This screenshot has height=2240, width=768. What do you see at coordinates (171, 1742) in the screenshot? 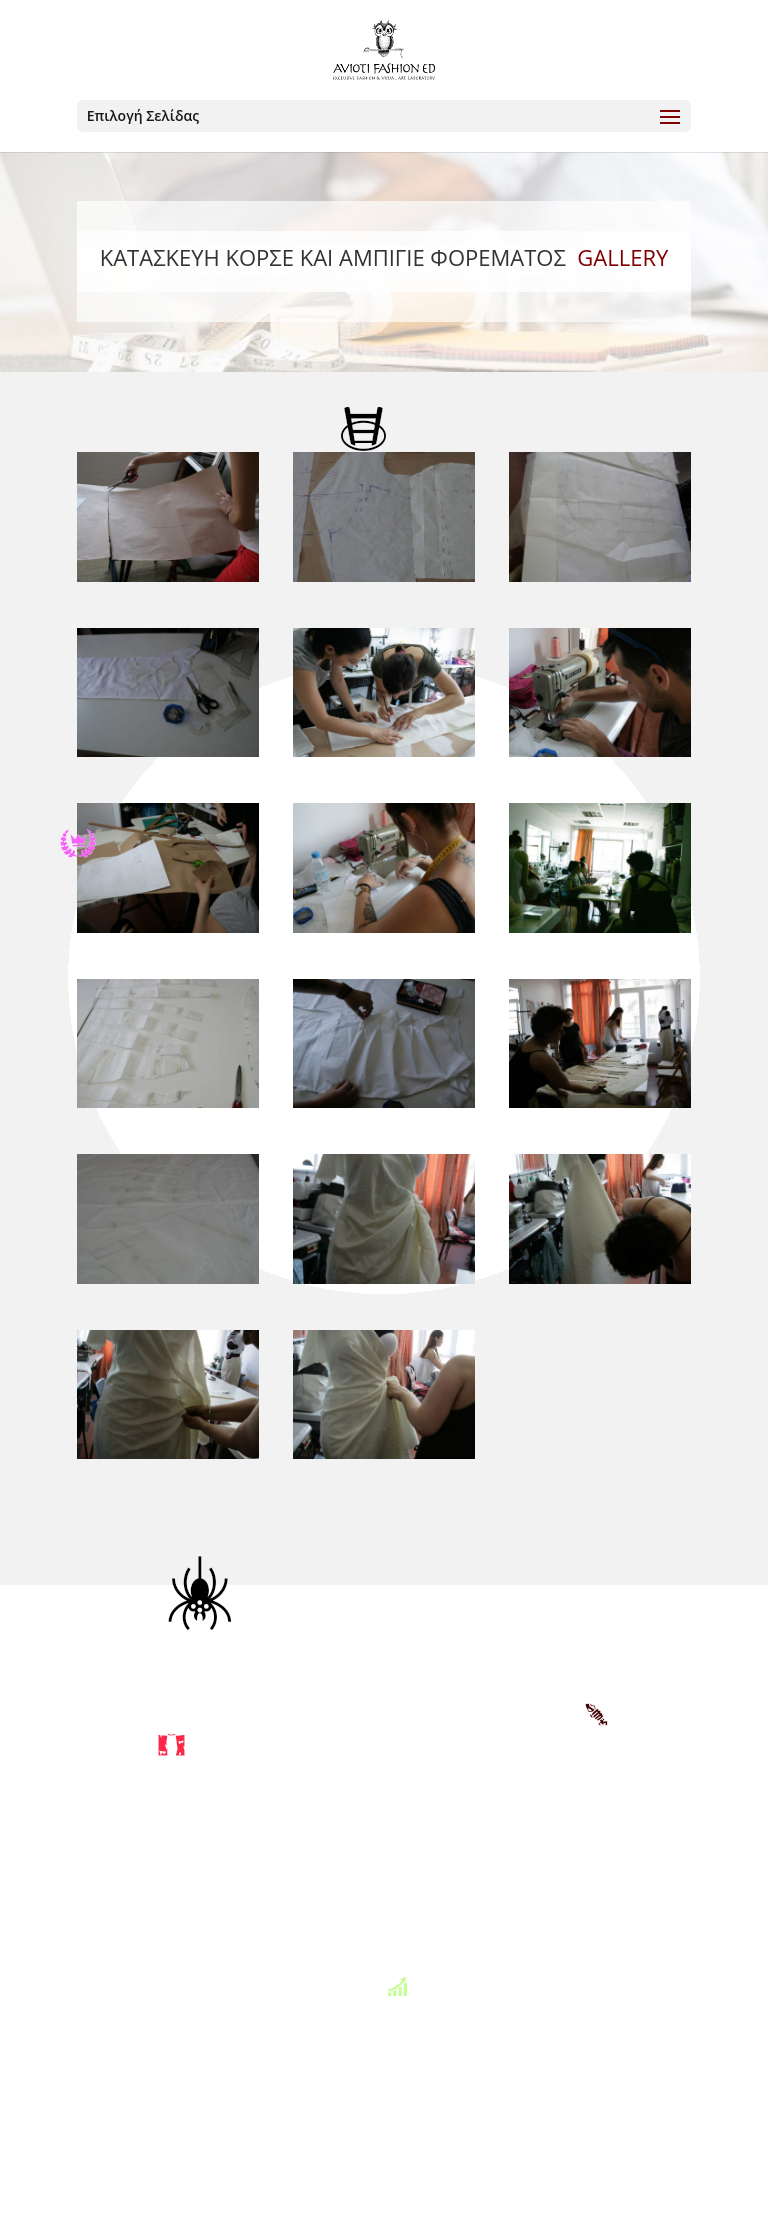
I see `indicates a dangerous terrain or obstacle ahead` at bounding box center [171, 1742].